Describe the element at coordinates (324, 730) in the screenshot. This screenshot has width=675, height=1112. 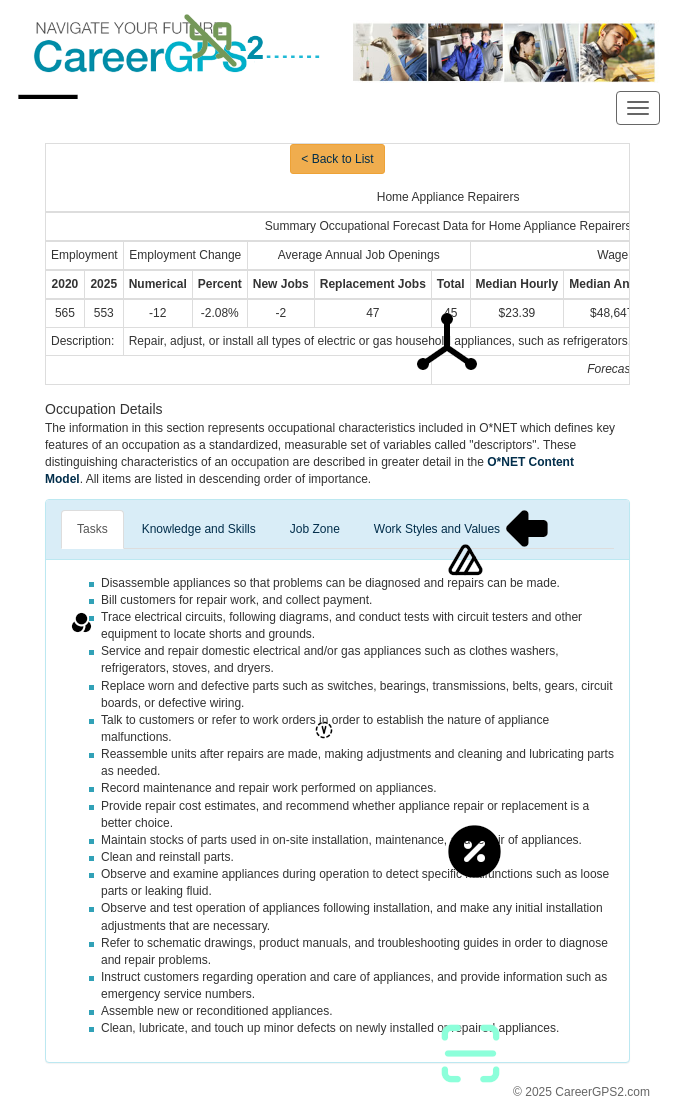
I see `indicates a pending or in-progress verification status` at that location.